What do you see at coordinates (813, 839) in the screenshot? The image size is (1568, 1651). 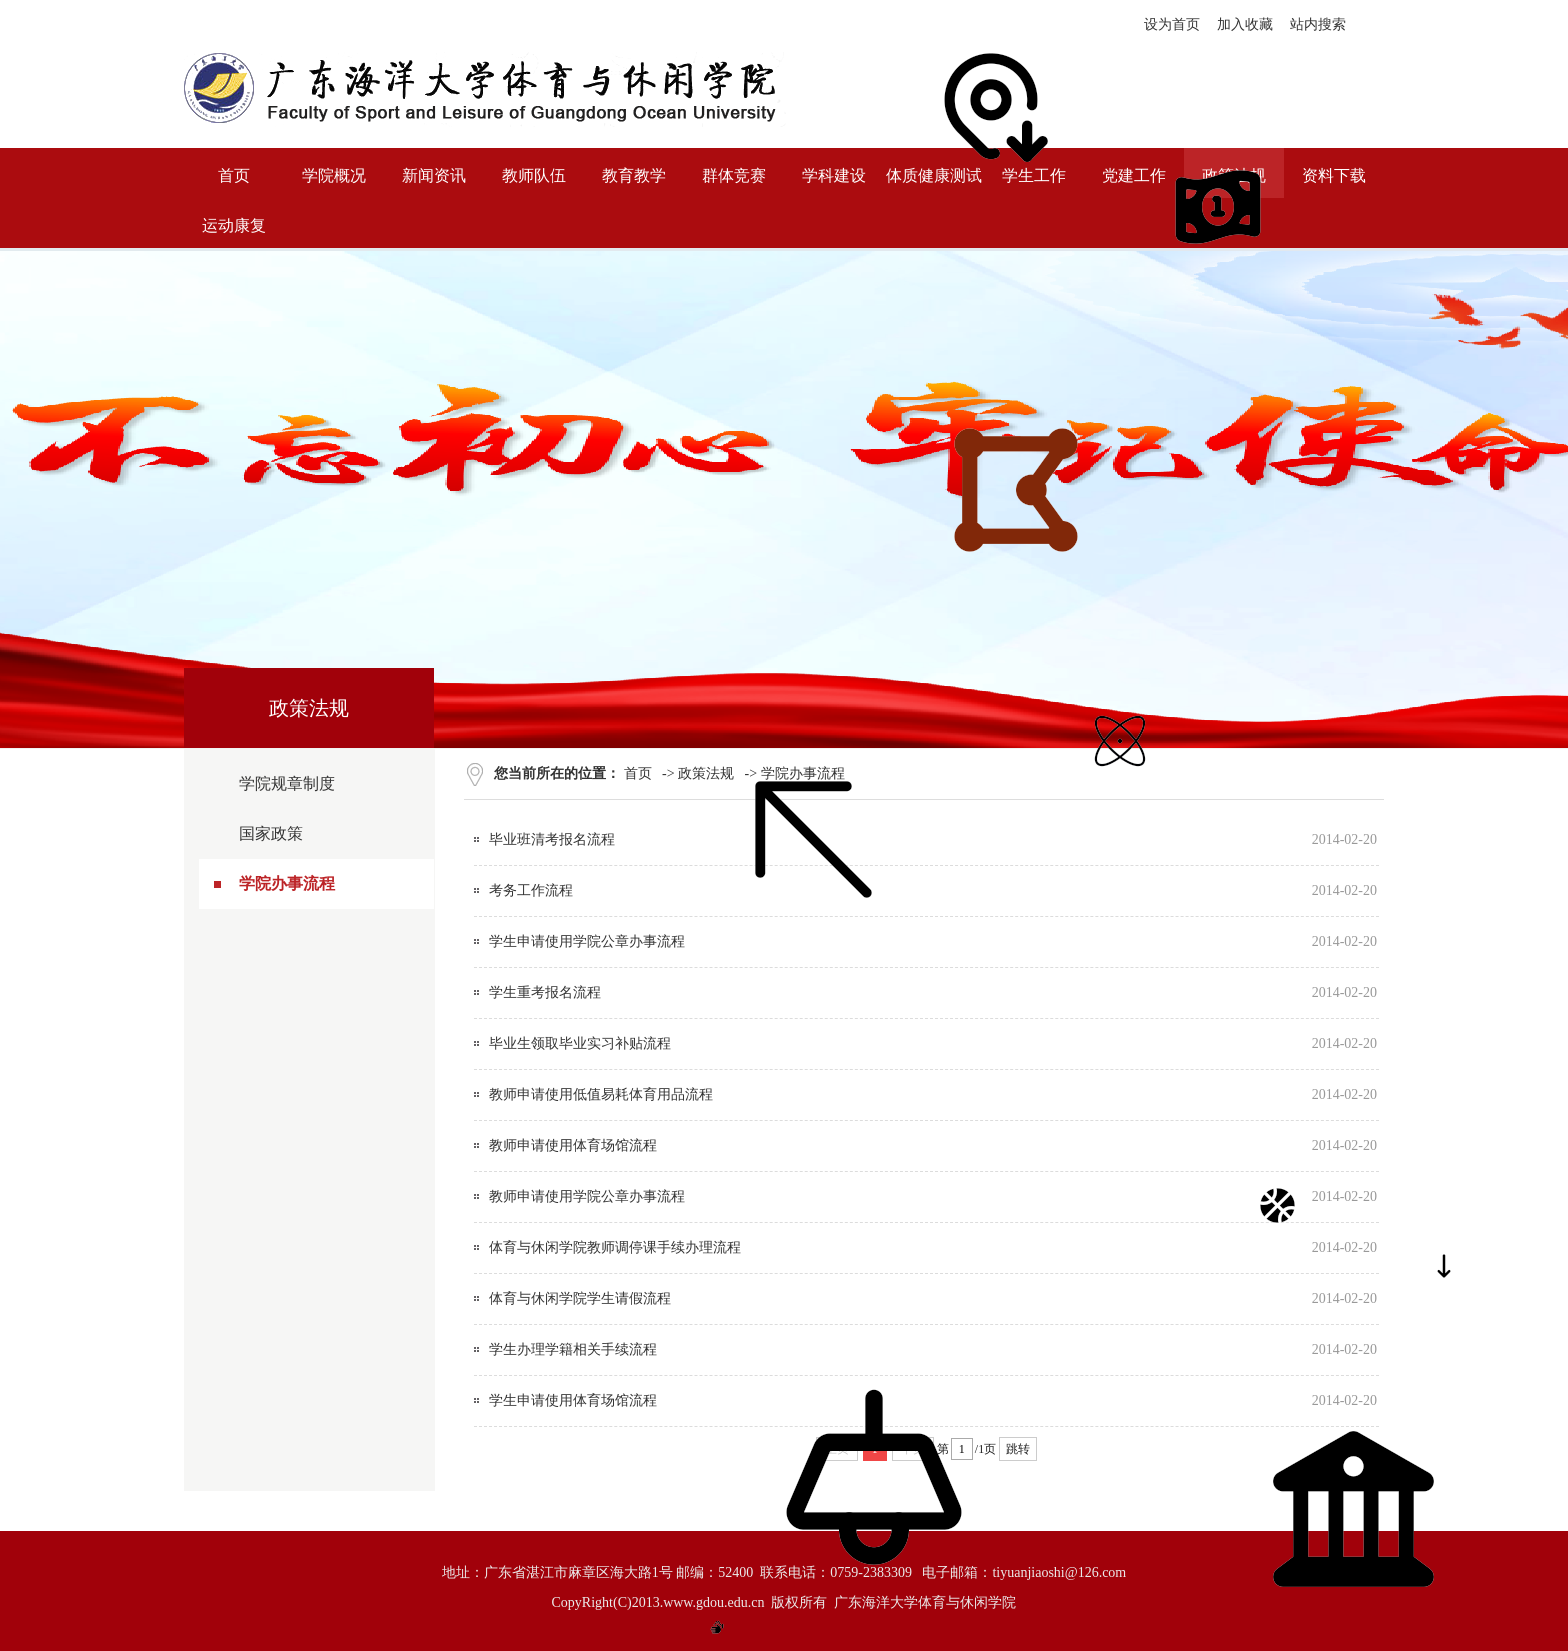 I see `navigate back or return to previous screen` at bounding box center [813, 839].